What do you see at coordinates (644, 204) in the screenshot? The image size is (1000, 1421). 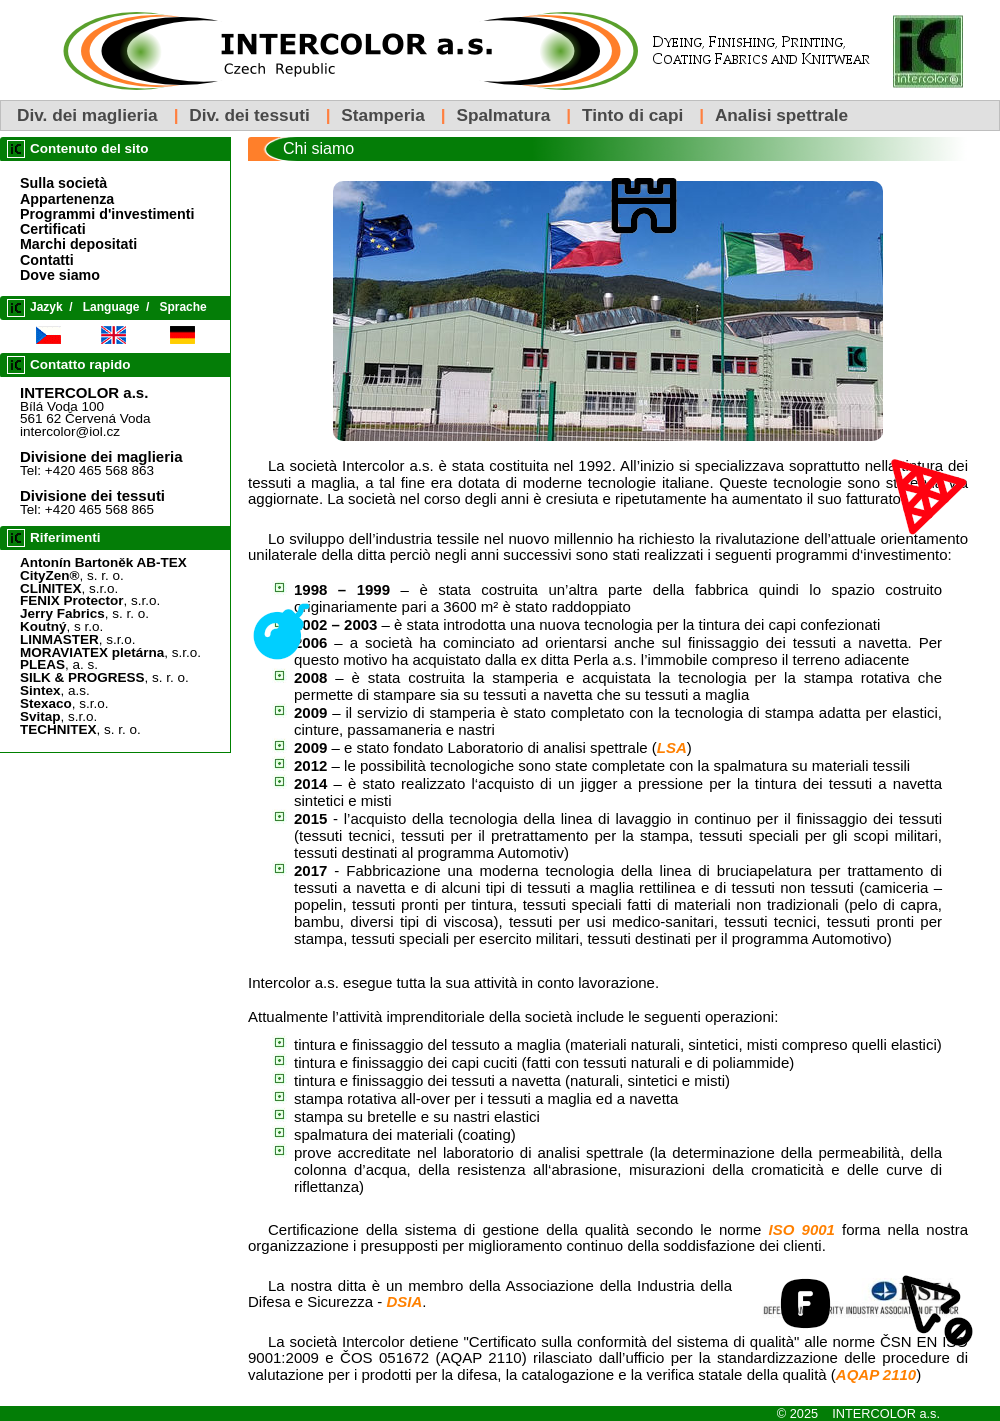 I see `access castle or fortress-themed content` at bounding box center [644, 204].